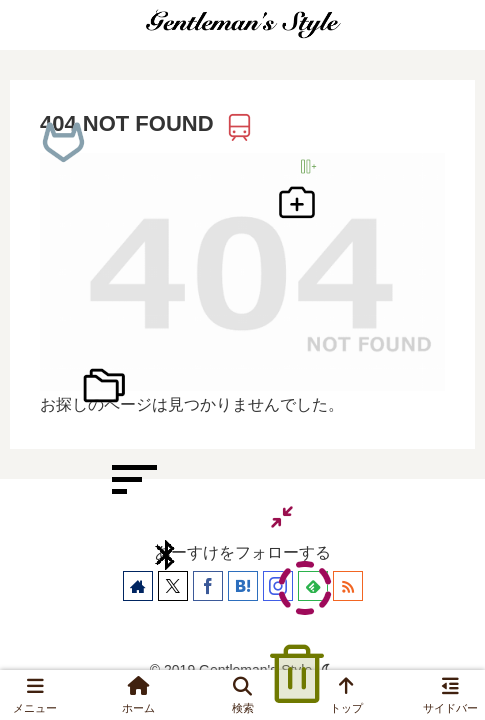 The image size is (485, 720). What do you see at coordinates (166, 555) in the screenshot?
I see `toggle bluetooth connectivity` at bounding box center [166, 555].